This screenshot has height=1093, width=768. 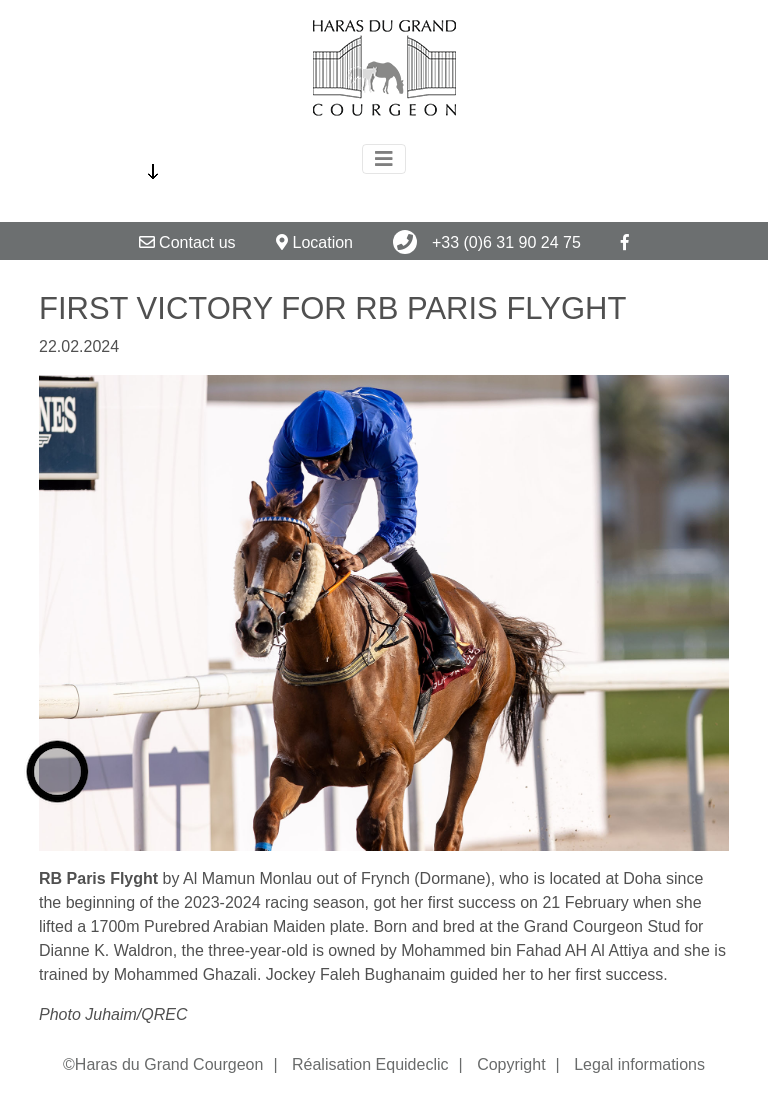 I want to click on indicates recording is available or ready, so click(x=57, y=771).